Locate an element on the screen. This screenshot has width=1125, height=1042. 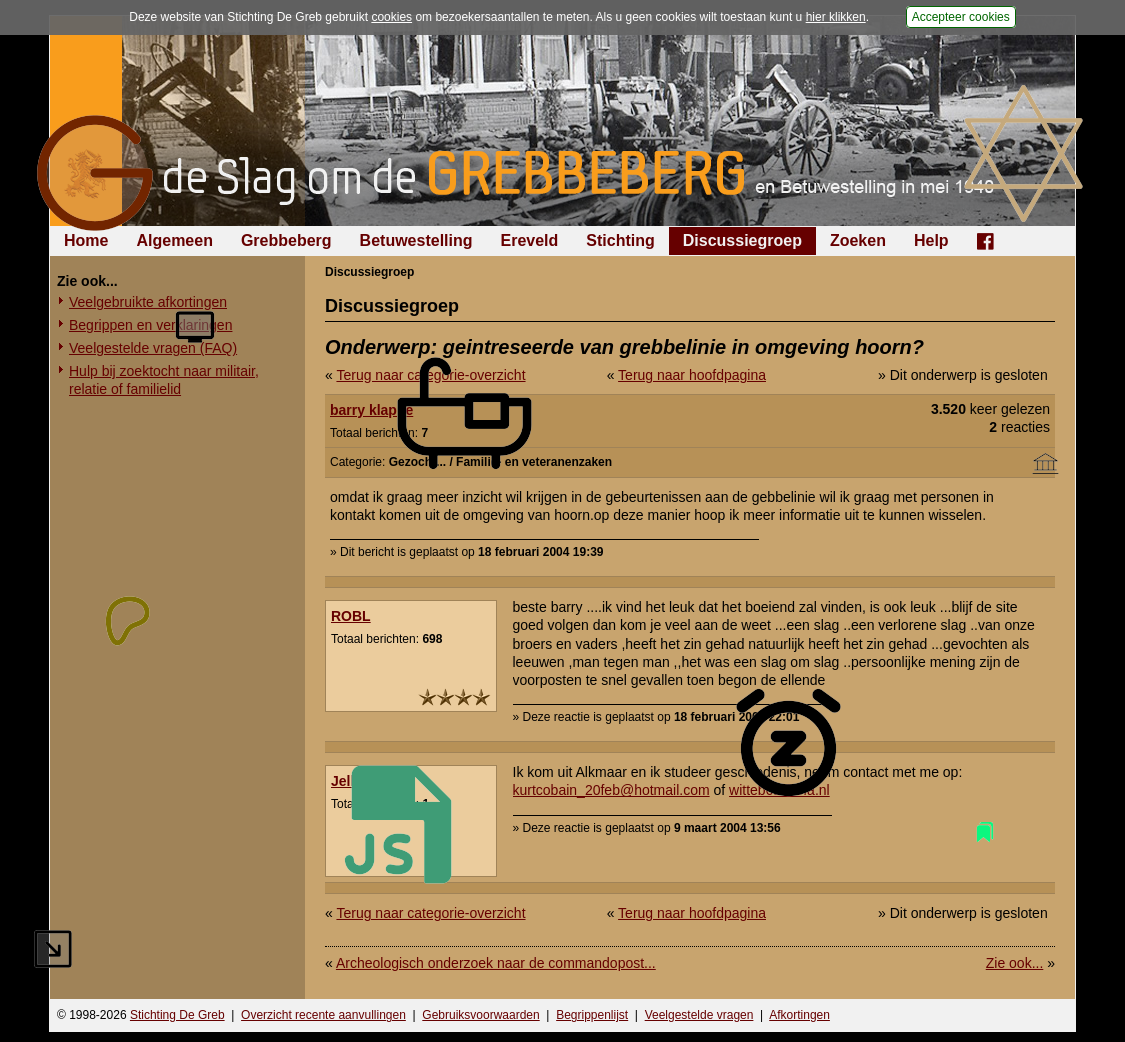
snooze an active alarm is located at coordinates (788, 742).